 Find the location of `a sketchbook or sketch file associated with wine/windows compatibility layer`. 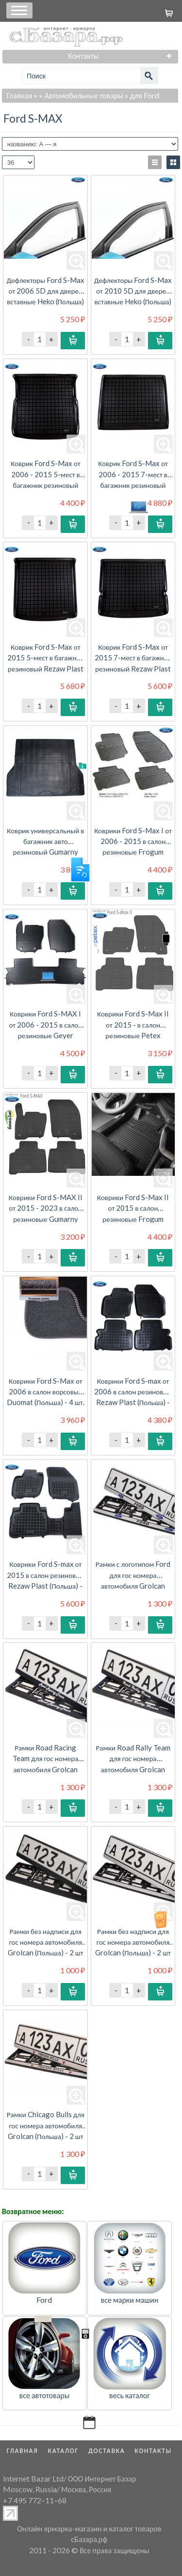

a sketchbook or sketch file associated with wine/windows compatibility layer is located at coordinates (80, 870).